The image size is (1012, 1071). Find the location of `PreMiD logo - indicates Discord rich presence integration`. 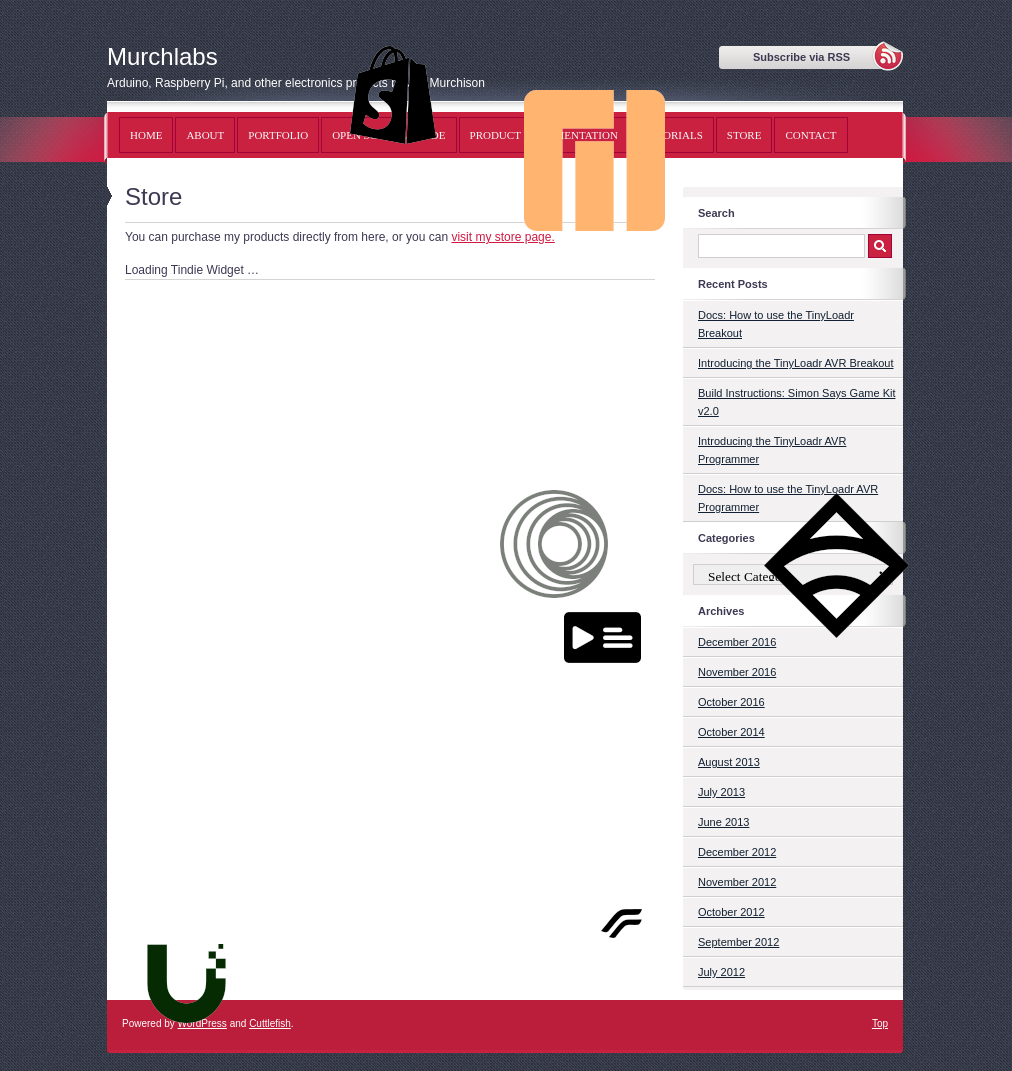

PreMiD logo - indicates Discord rich presence integration is located at coordinates (602, 637).